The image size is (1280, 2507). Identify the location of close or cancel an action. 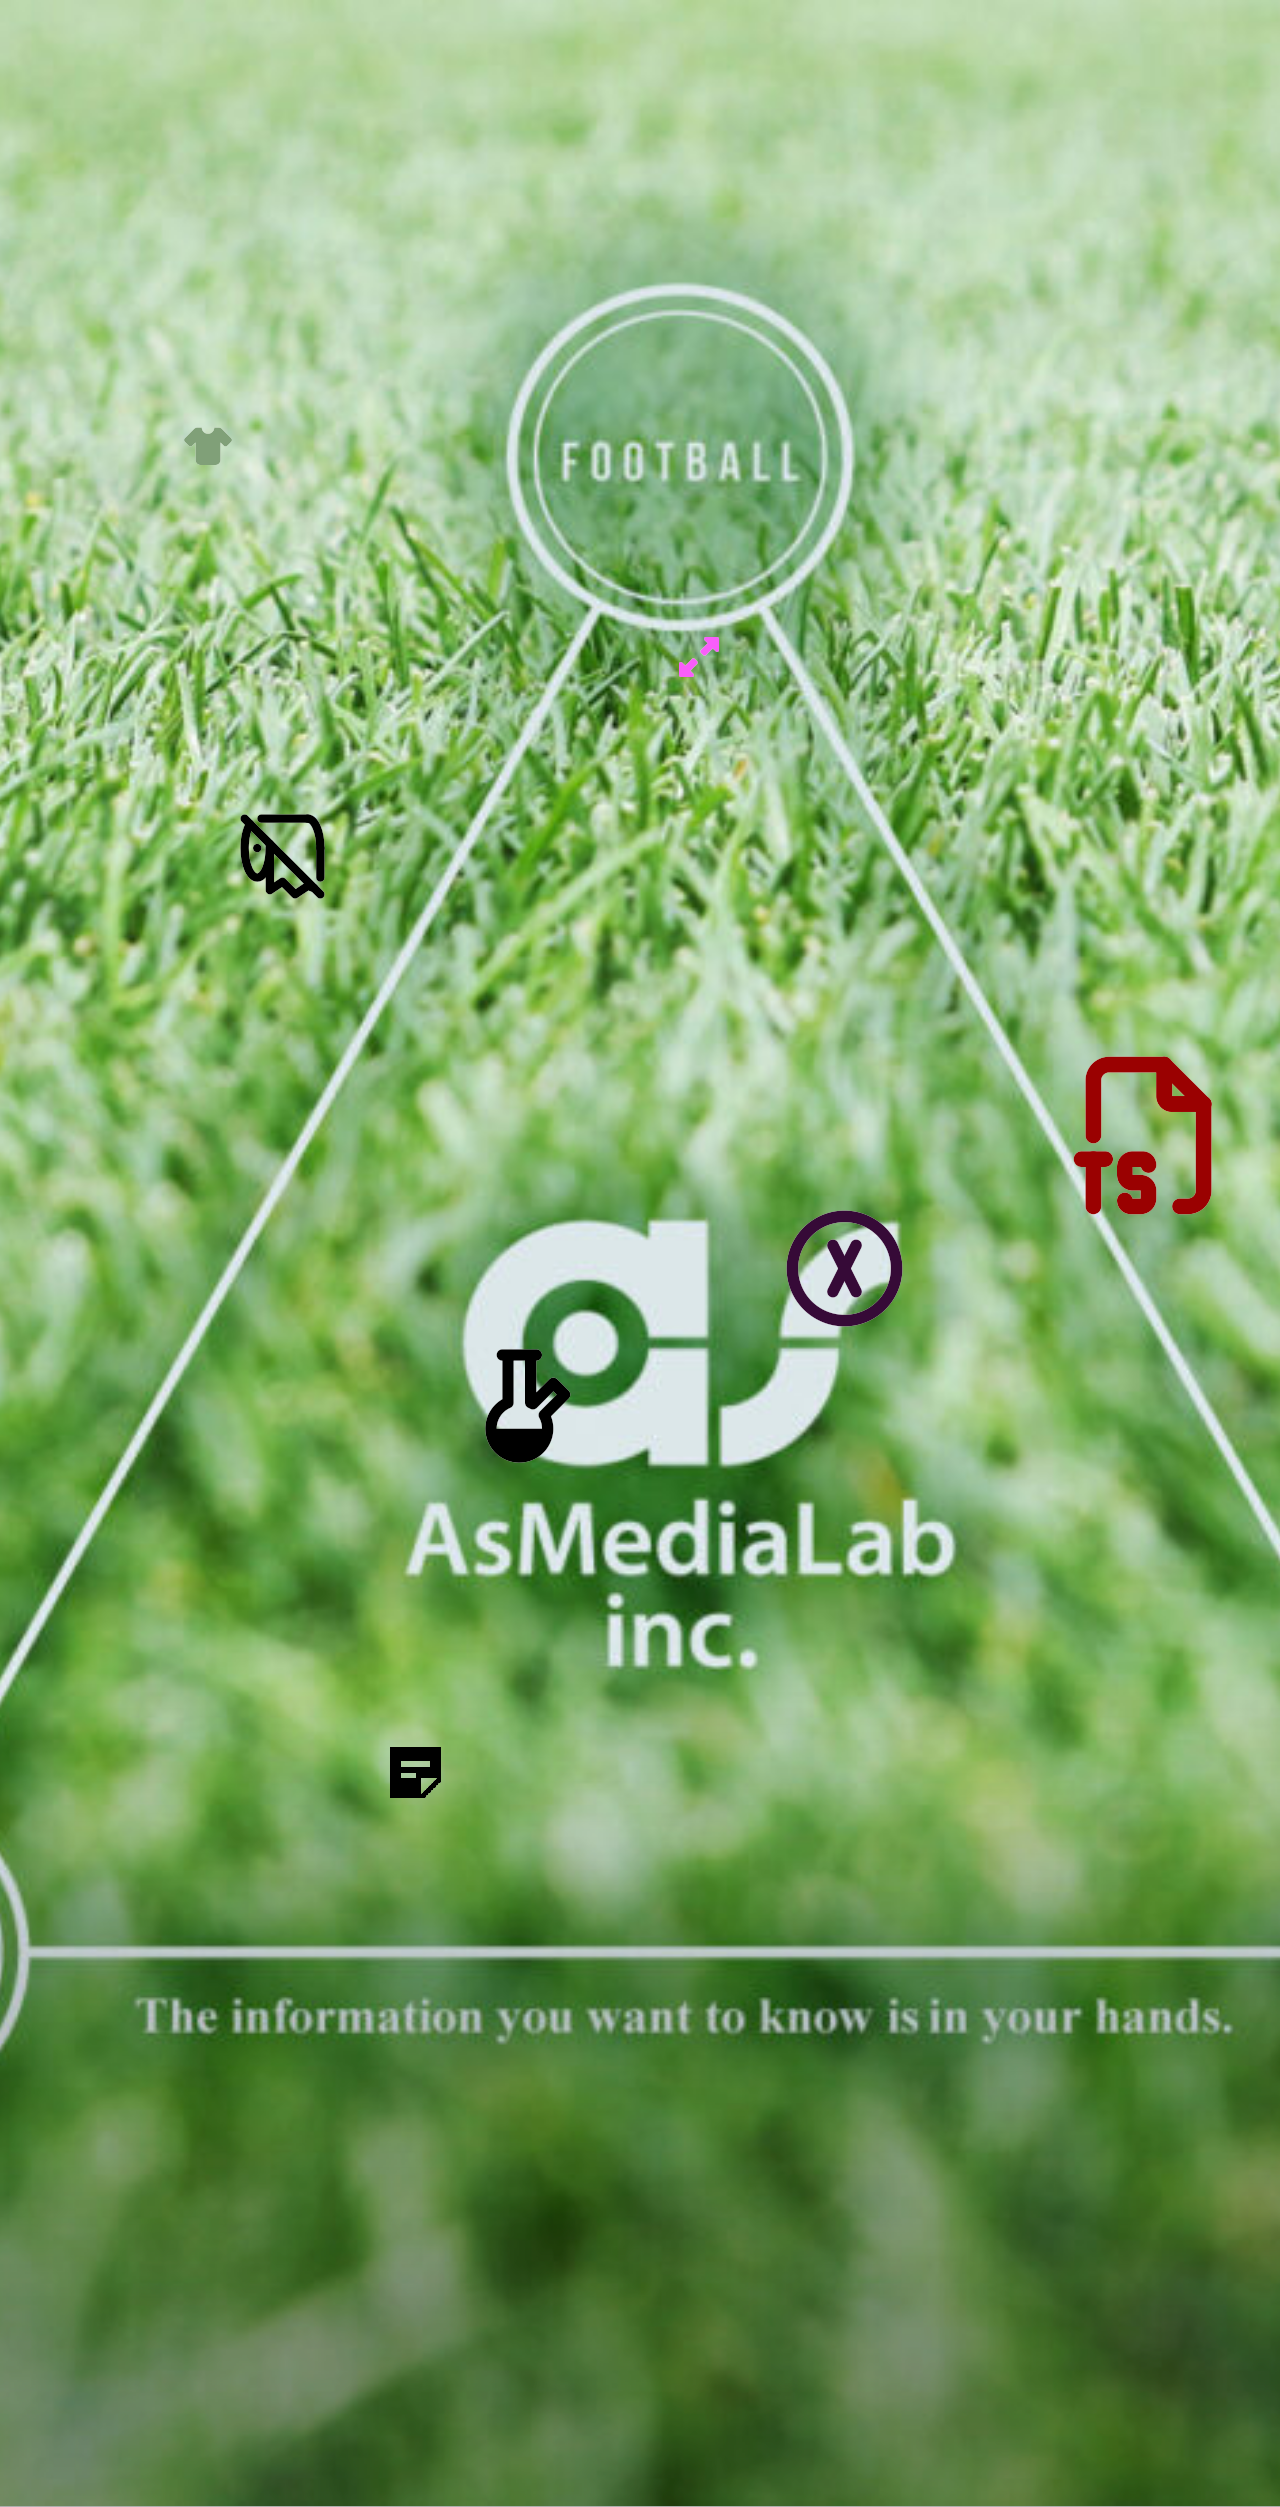
(844, 1268).